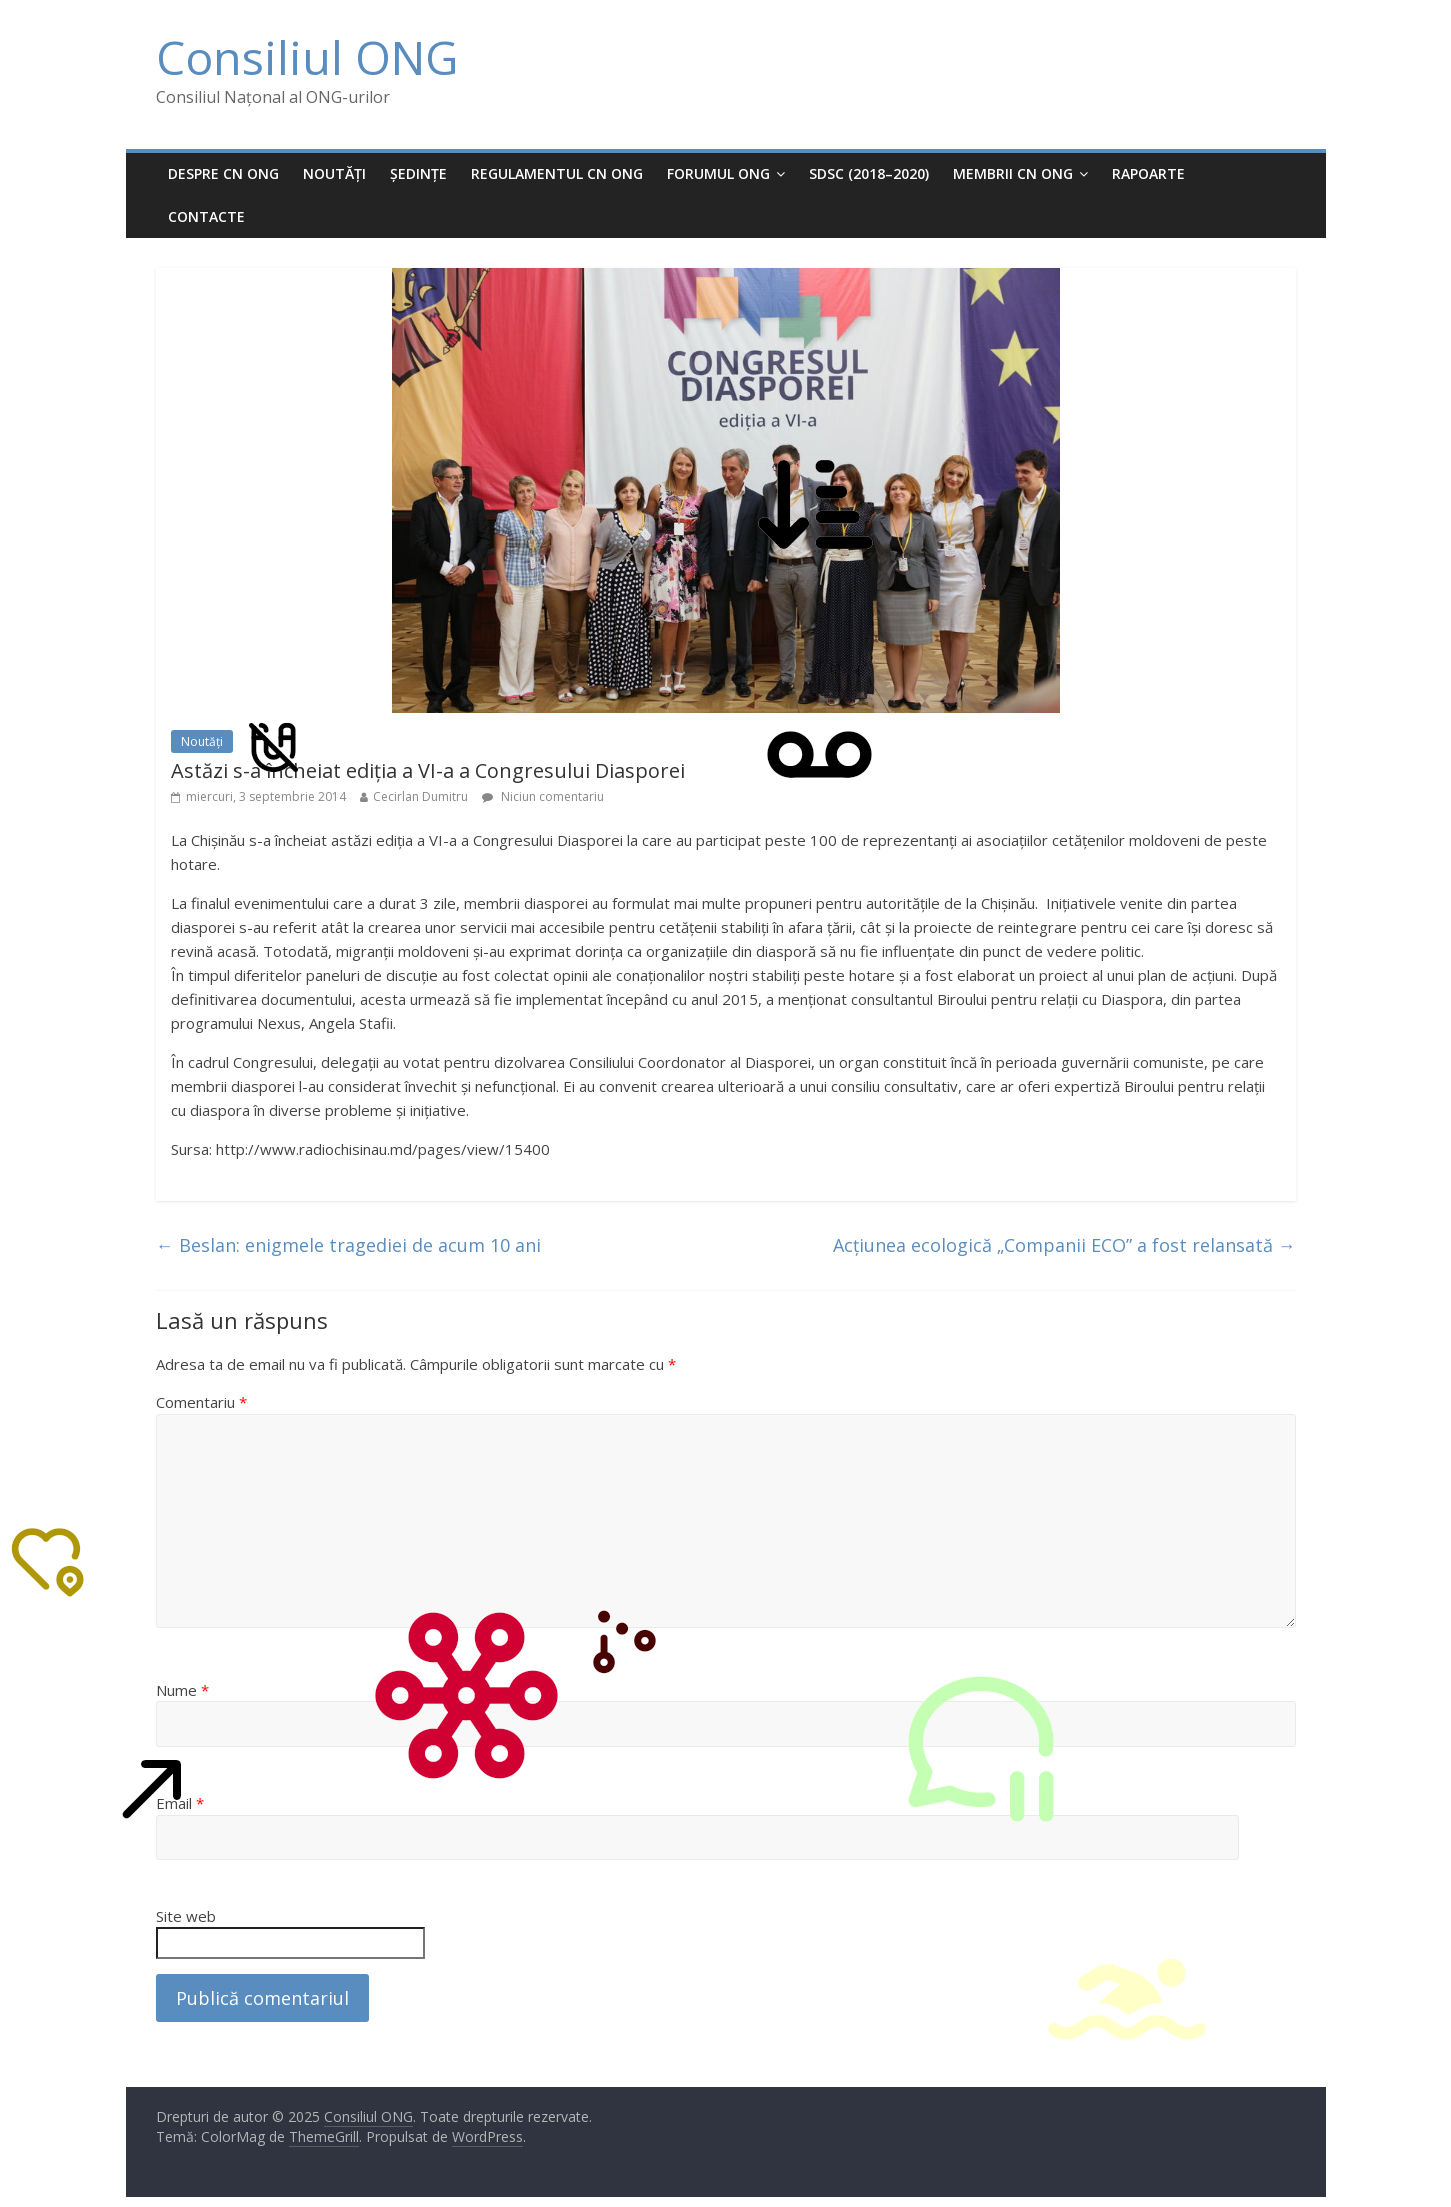  What do you see at coordinates (815, 504) in the screenshot?
I see `sort items in ascending order` at bounding box center [815, 504].